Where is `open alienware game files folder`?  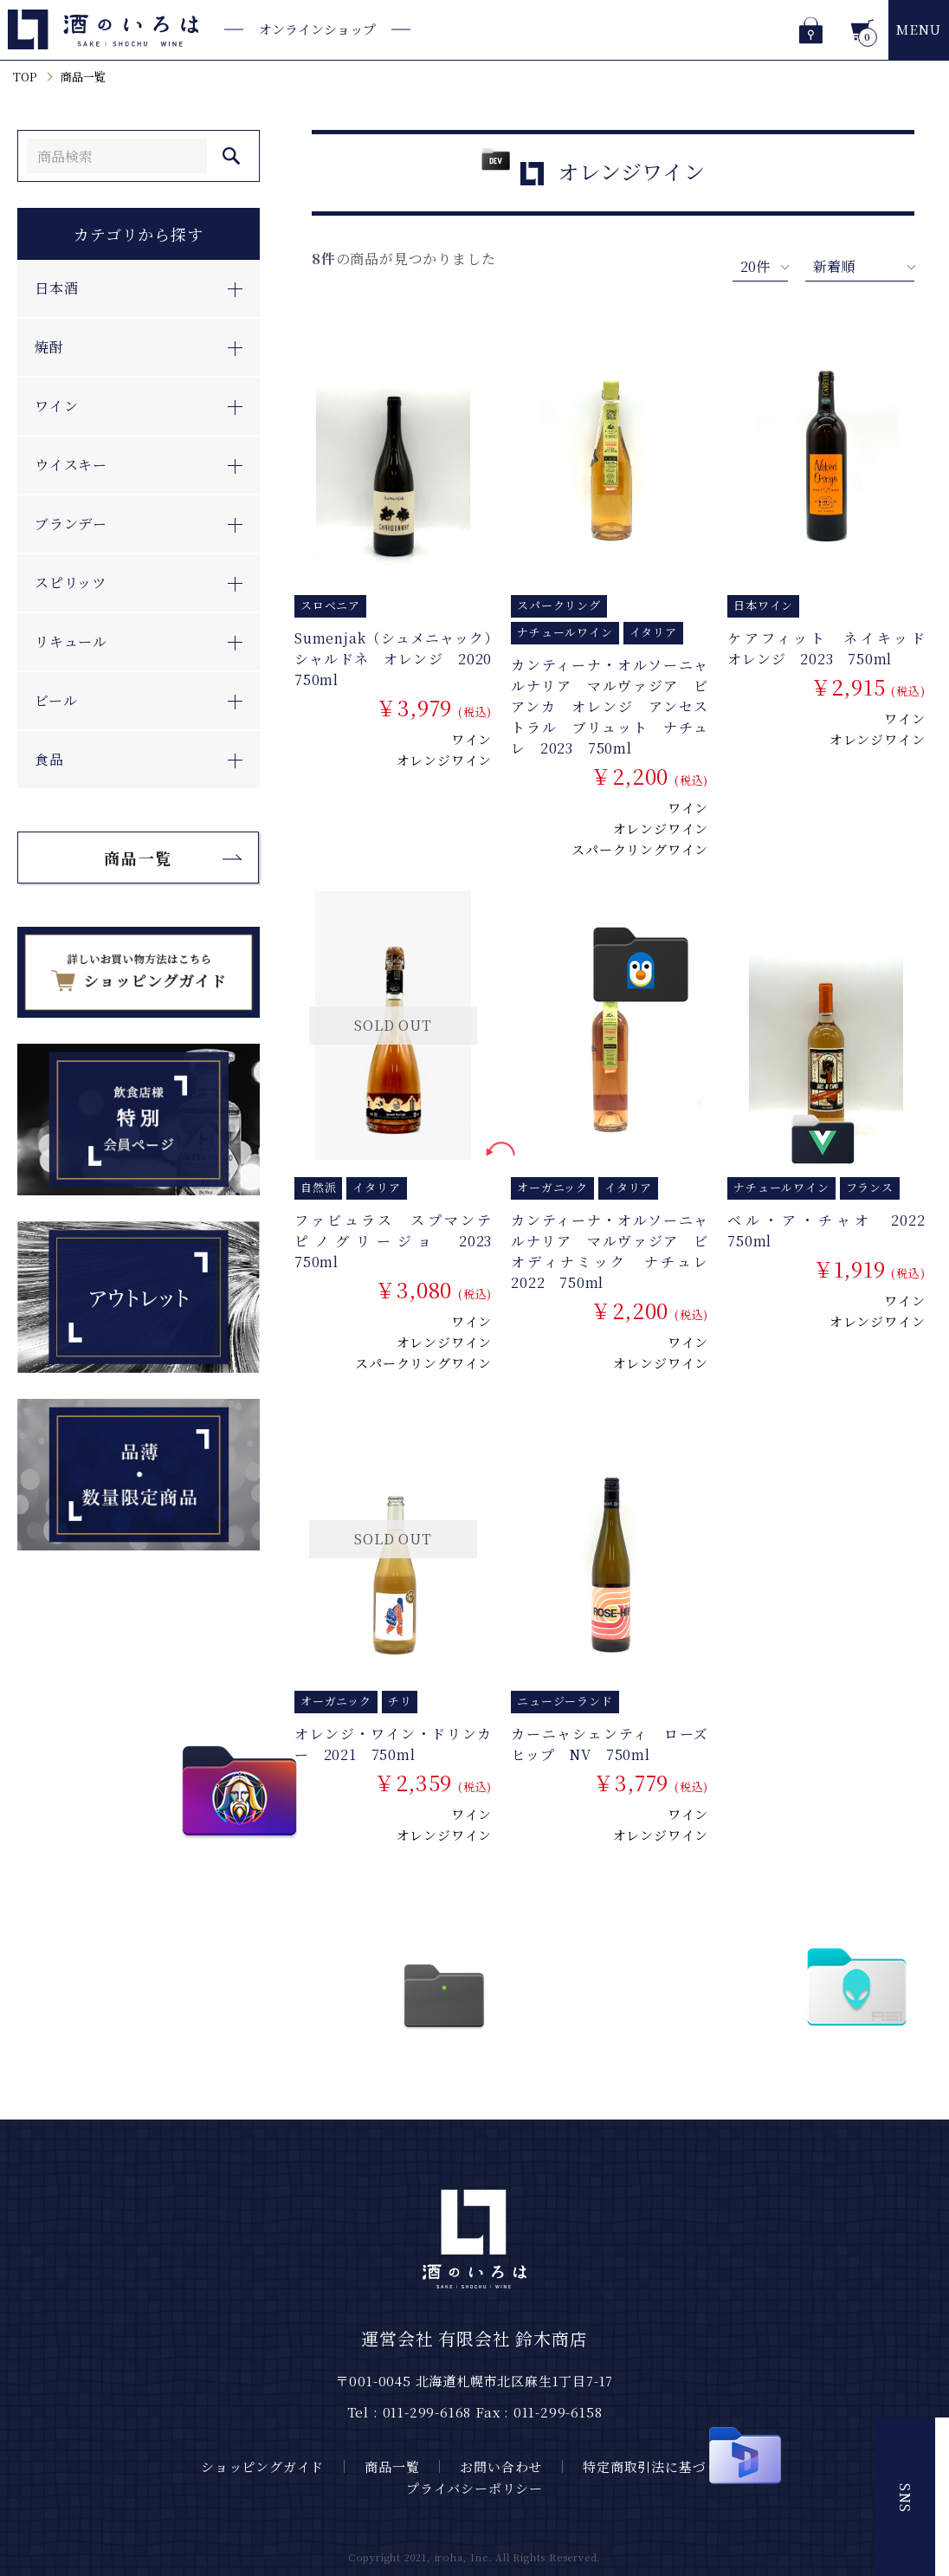 open alienware game files folder is located at coordinates (856, 1990).